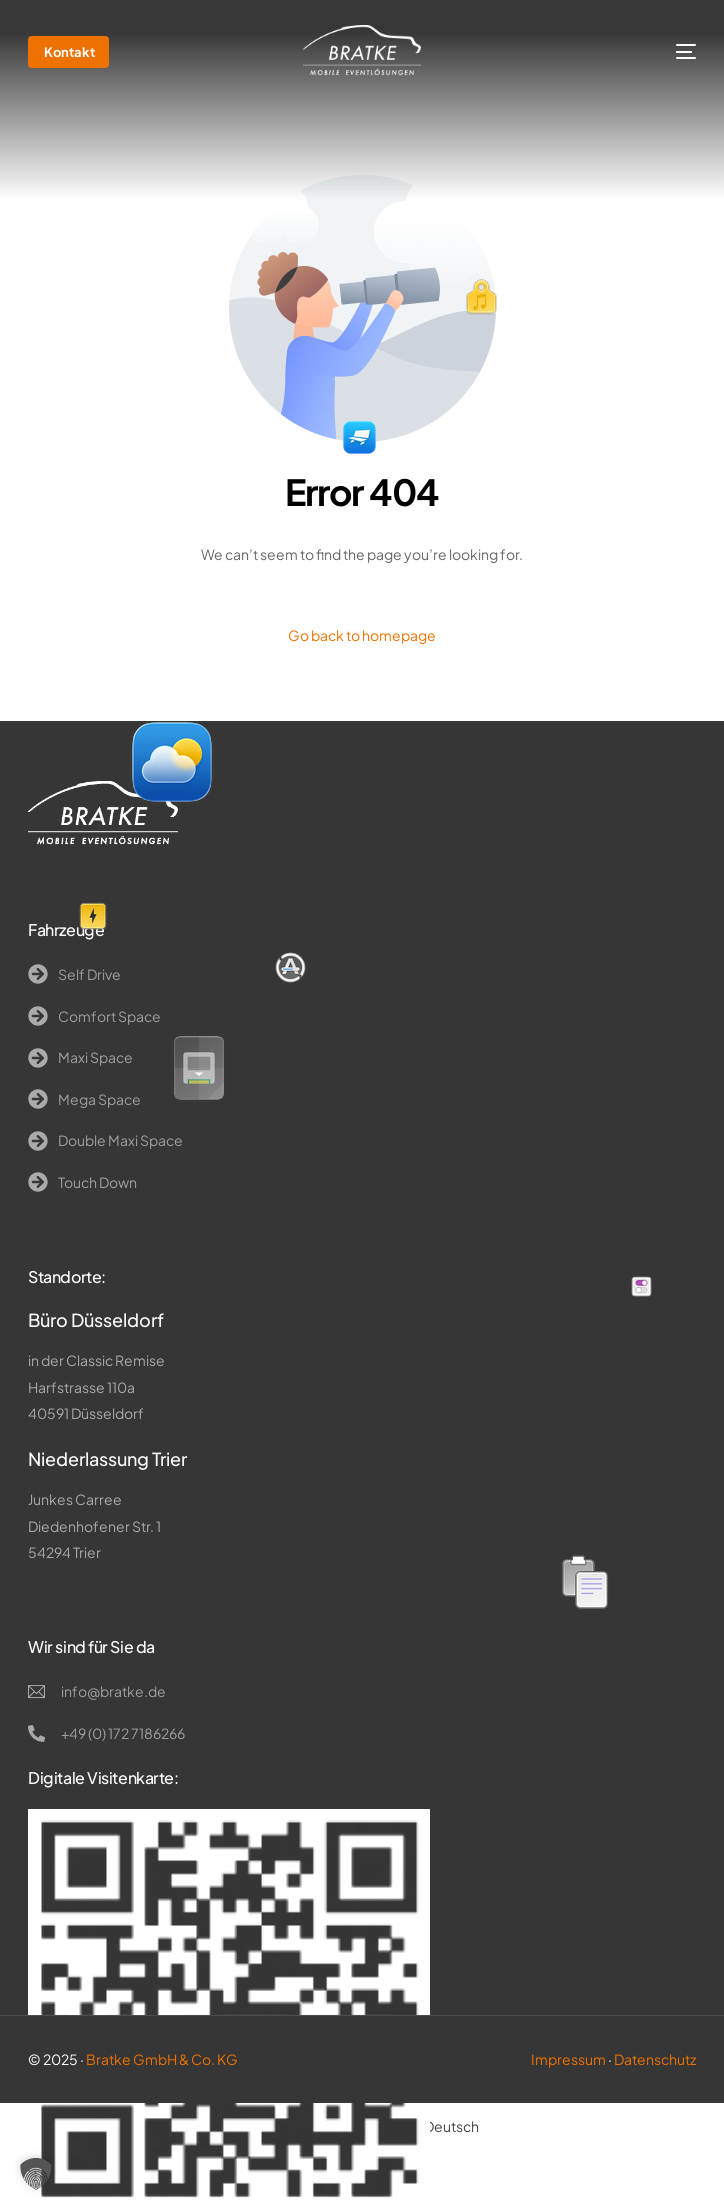  What do you see at coordinates (585, 1582) in the screenshot?
I see `paste copied content from clipboard` at bounding box center [585, 1582].